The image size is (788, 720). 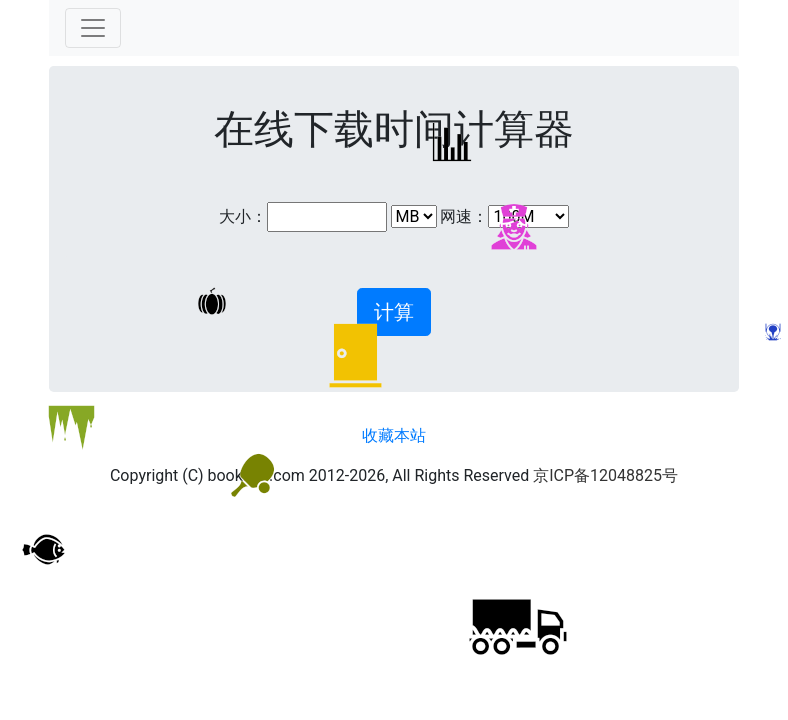 I want to click on select flatfish in a fishing or aquarium game, so click(x=43, y=549).